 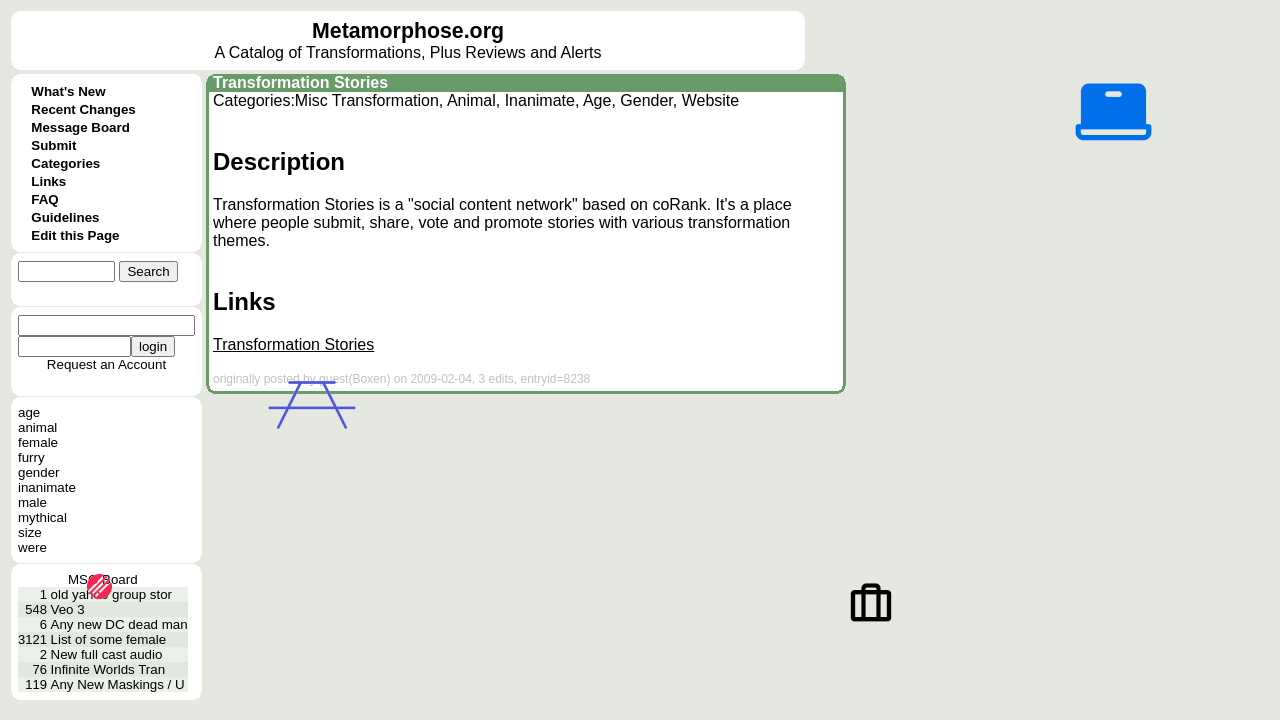 I want to click on access travel or trip planning features, so click(x=871, y=605).